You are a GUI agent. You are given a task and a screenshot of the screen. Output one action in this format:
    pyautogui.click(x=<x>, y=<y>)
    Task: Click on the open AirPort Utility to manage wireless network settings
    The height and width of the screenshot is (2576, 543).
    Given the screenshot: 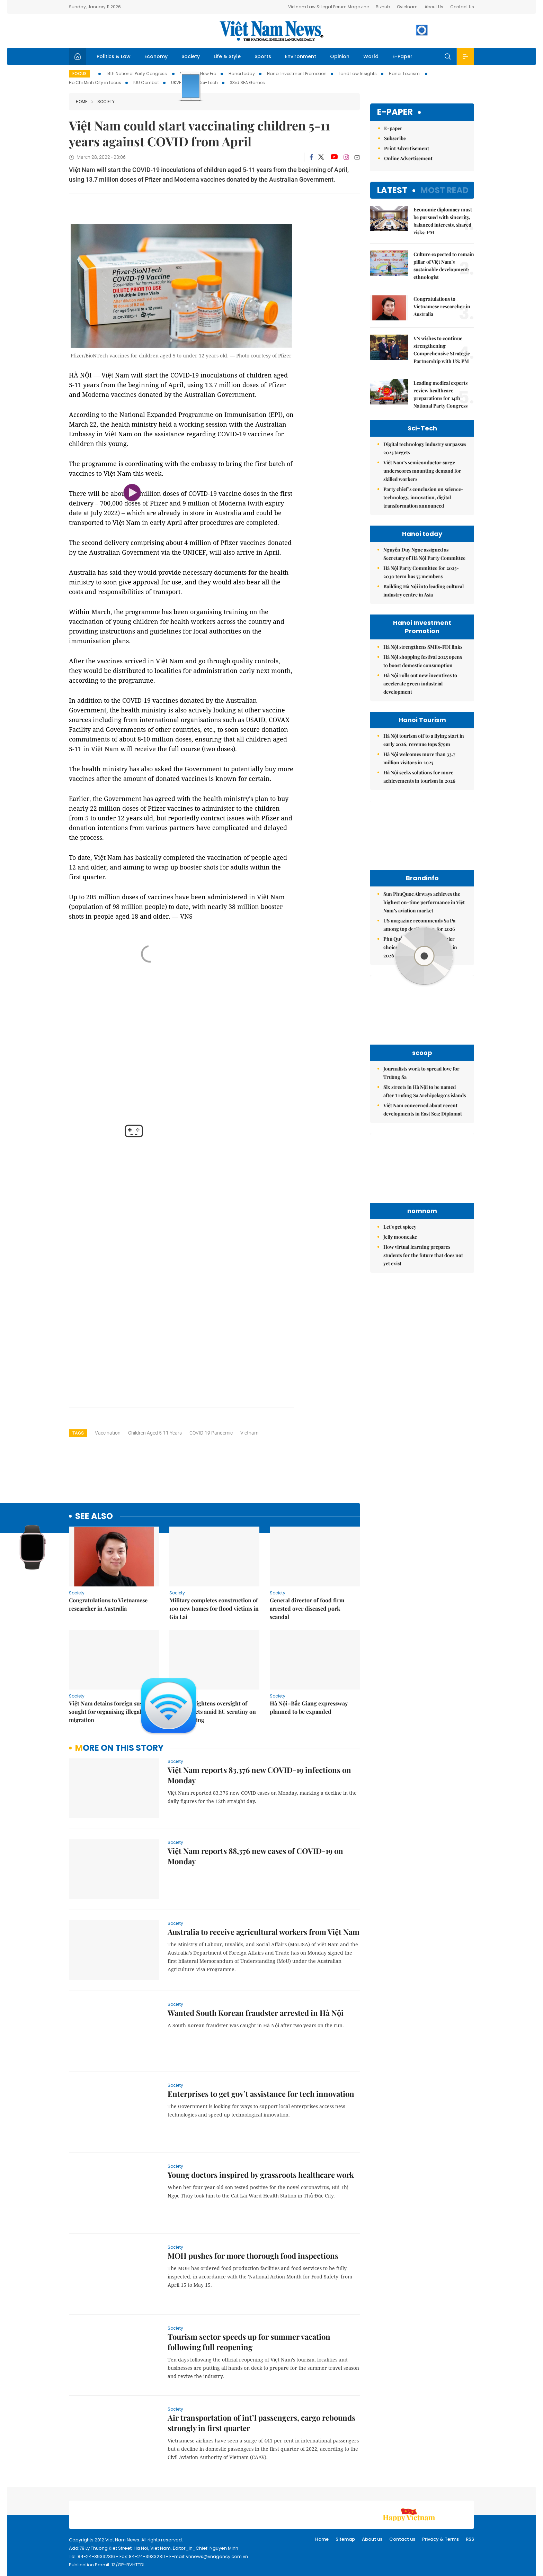 What is the action you would take?
    pyautogui.click(x=169, y=1705)
    